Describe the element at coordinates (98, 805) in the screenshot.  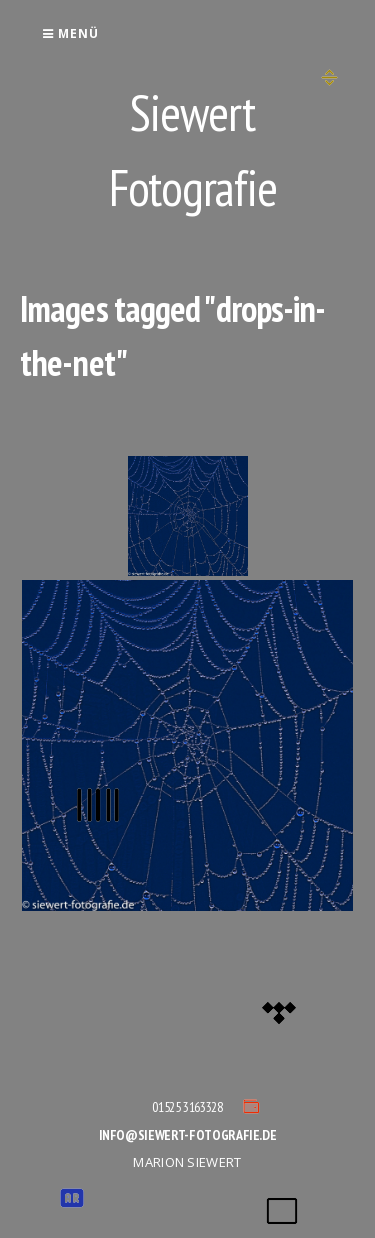
I see `scan a barcode` at that location.